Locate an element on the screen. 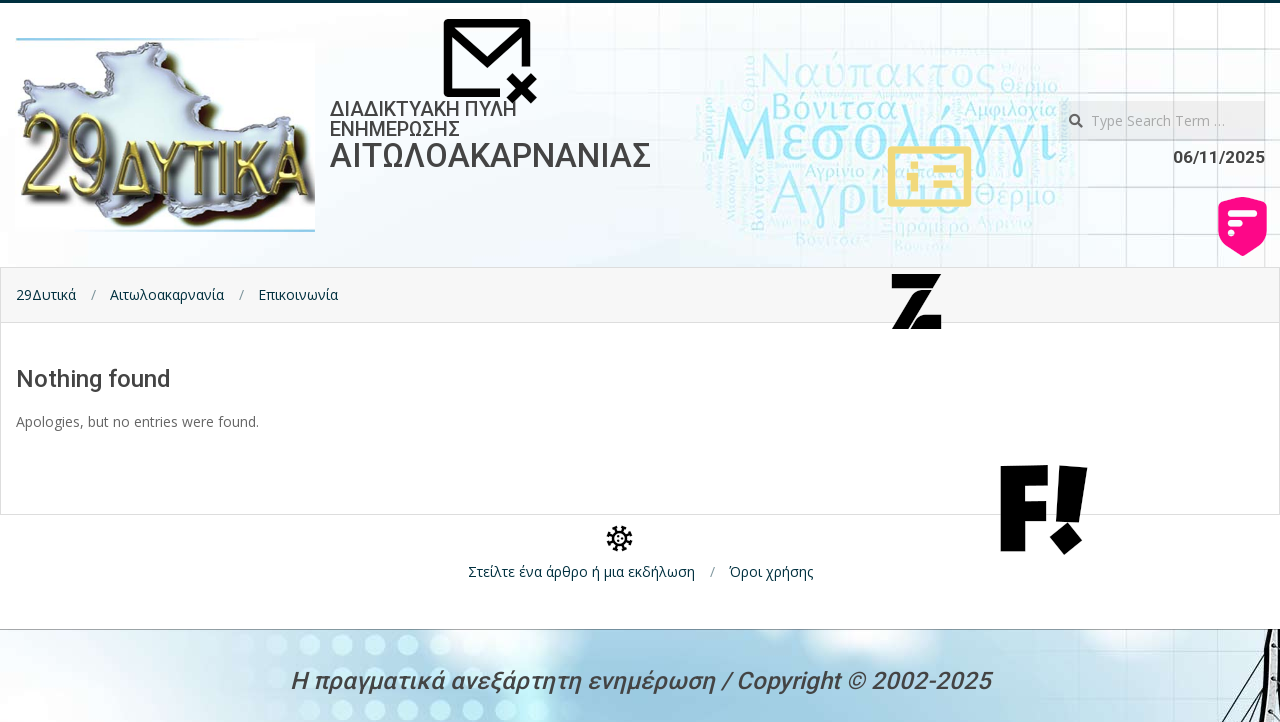 This screenshot has width=1280, height=722. close or dismiss an email is located at coordinates (487, 58).